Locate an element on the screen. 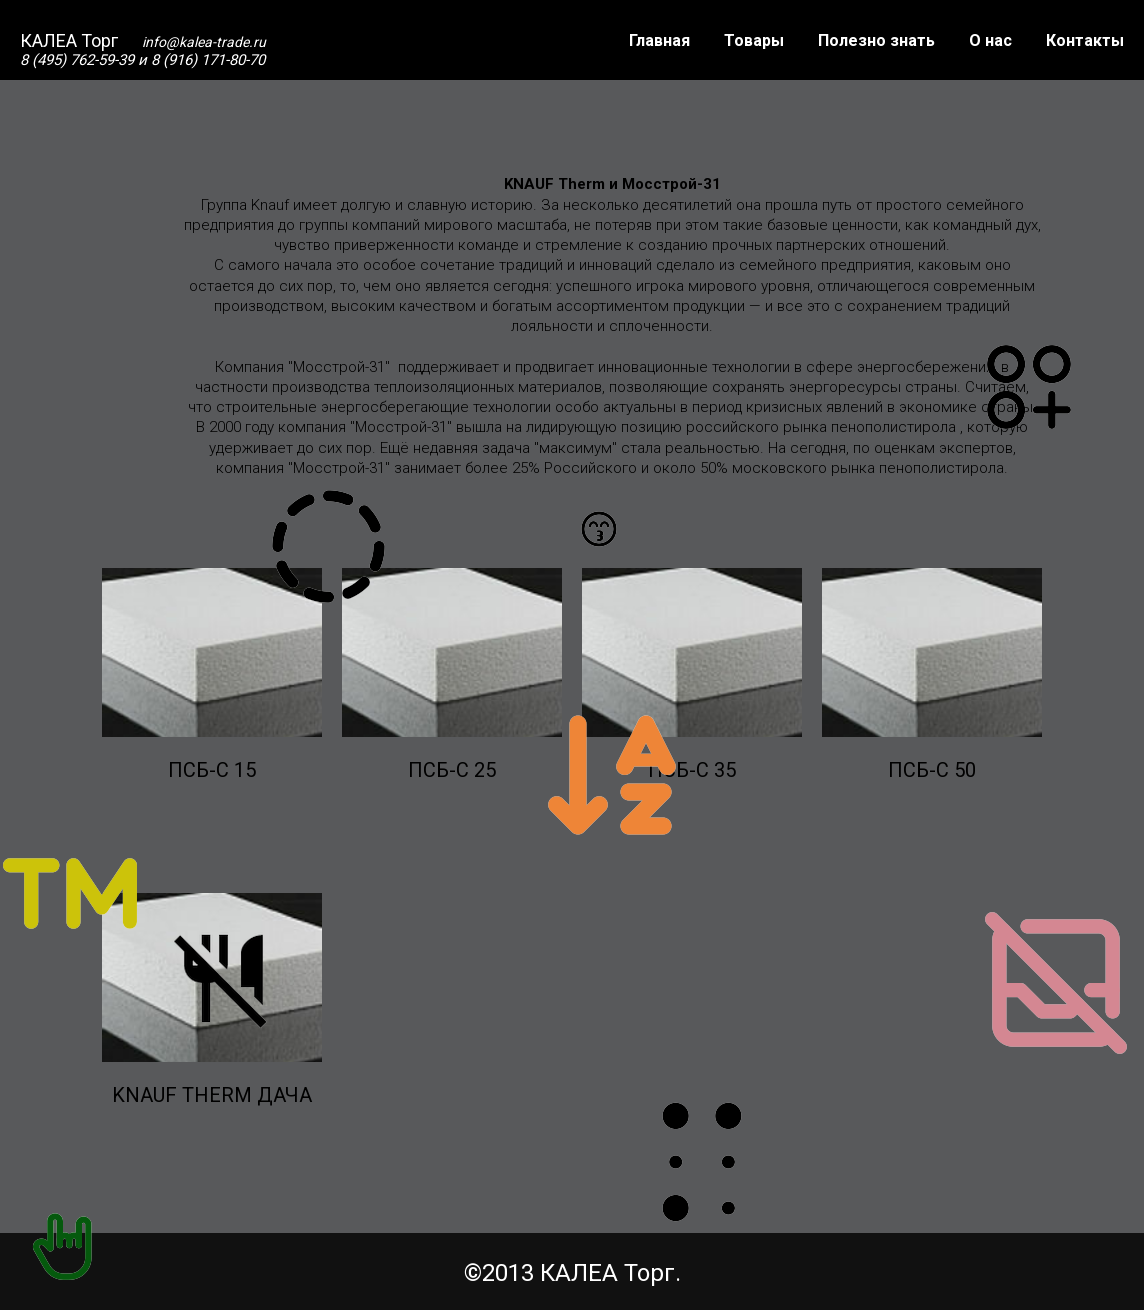 This screenshot has height=1310, width=1144. indicates loading or processing in progress is located at coordinates (328, 546).